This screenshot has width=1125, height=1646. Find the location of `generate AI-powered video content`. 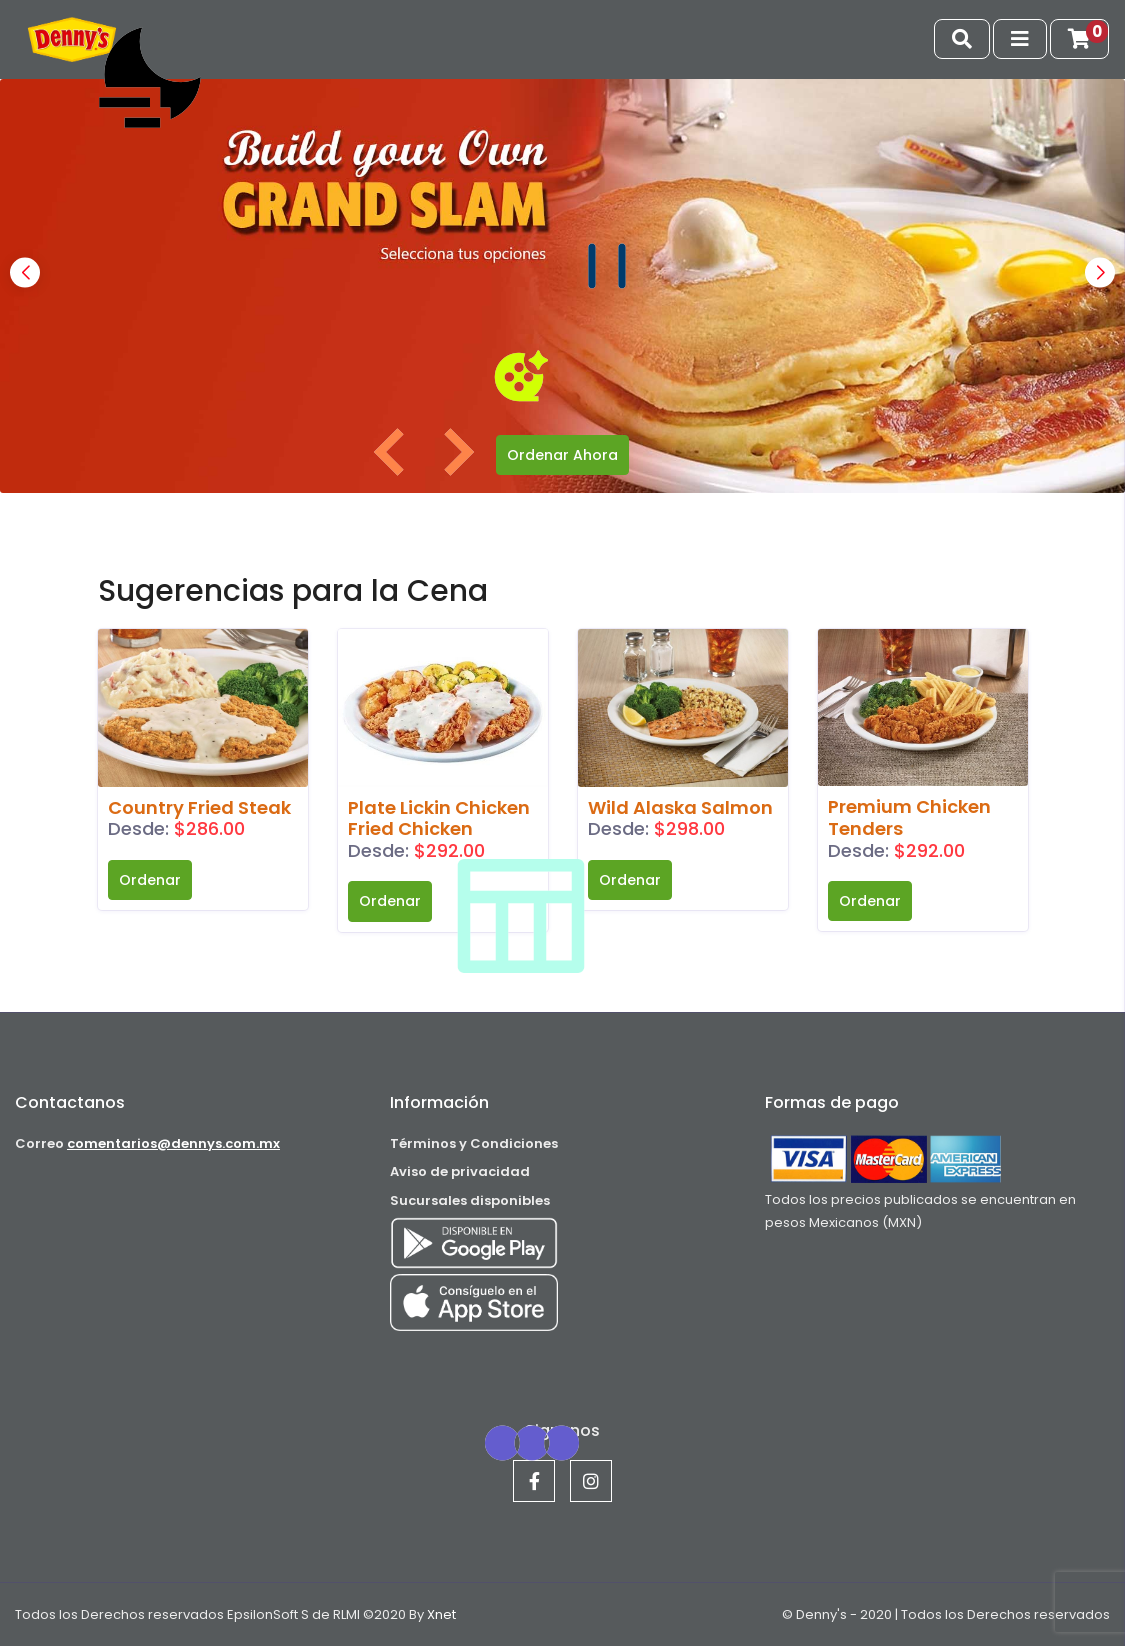

generate AI-powered video content is located at coordinates (519, 377).